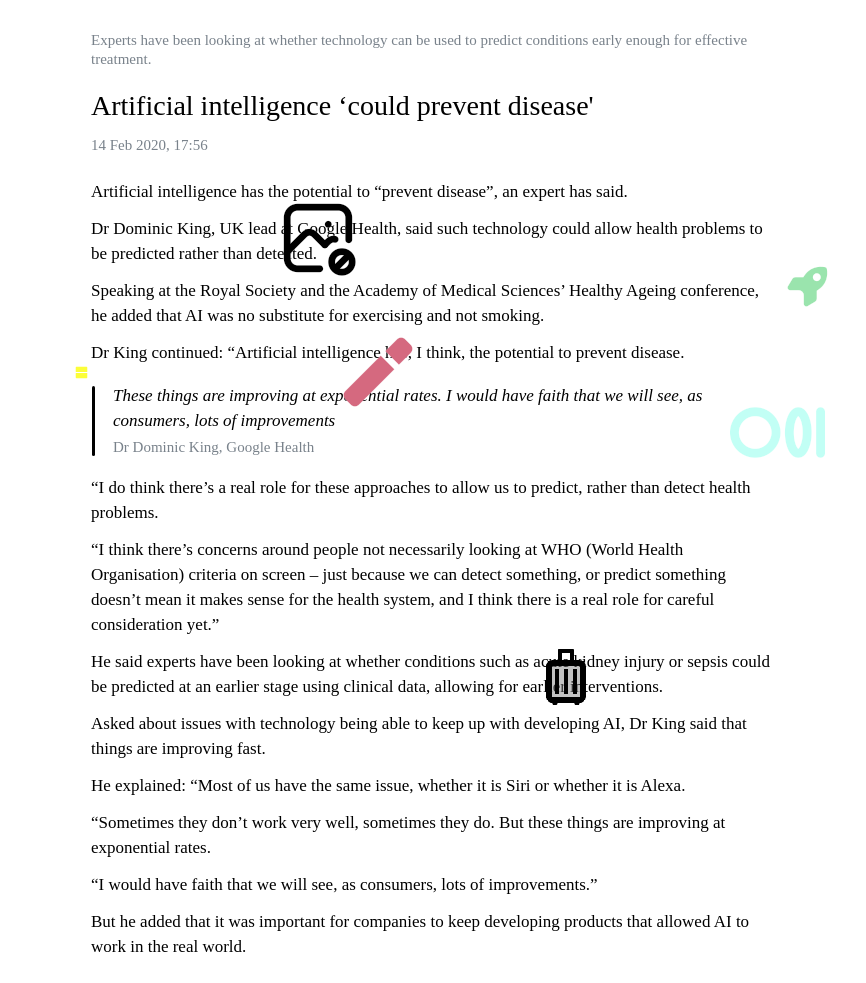 Image resolution: width=866 pixels, height=983 pixels. What do you see at coordinates (777, 432) in the screenshot?
I see `open the Medium app` at bounding box center [777, 432].